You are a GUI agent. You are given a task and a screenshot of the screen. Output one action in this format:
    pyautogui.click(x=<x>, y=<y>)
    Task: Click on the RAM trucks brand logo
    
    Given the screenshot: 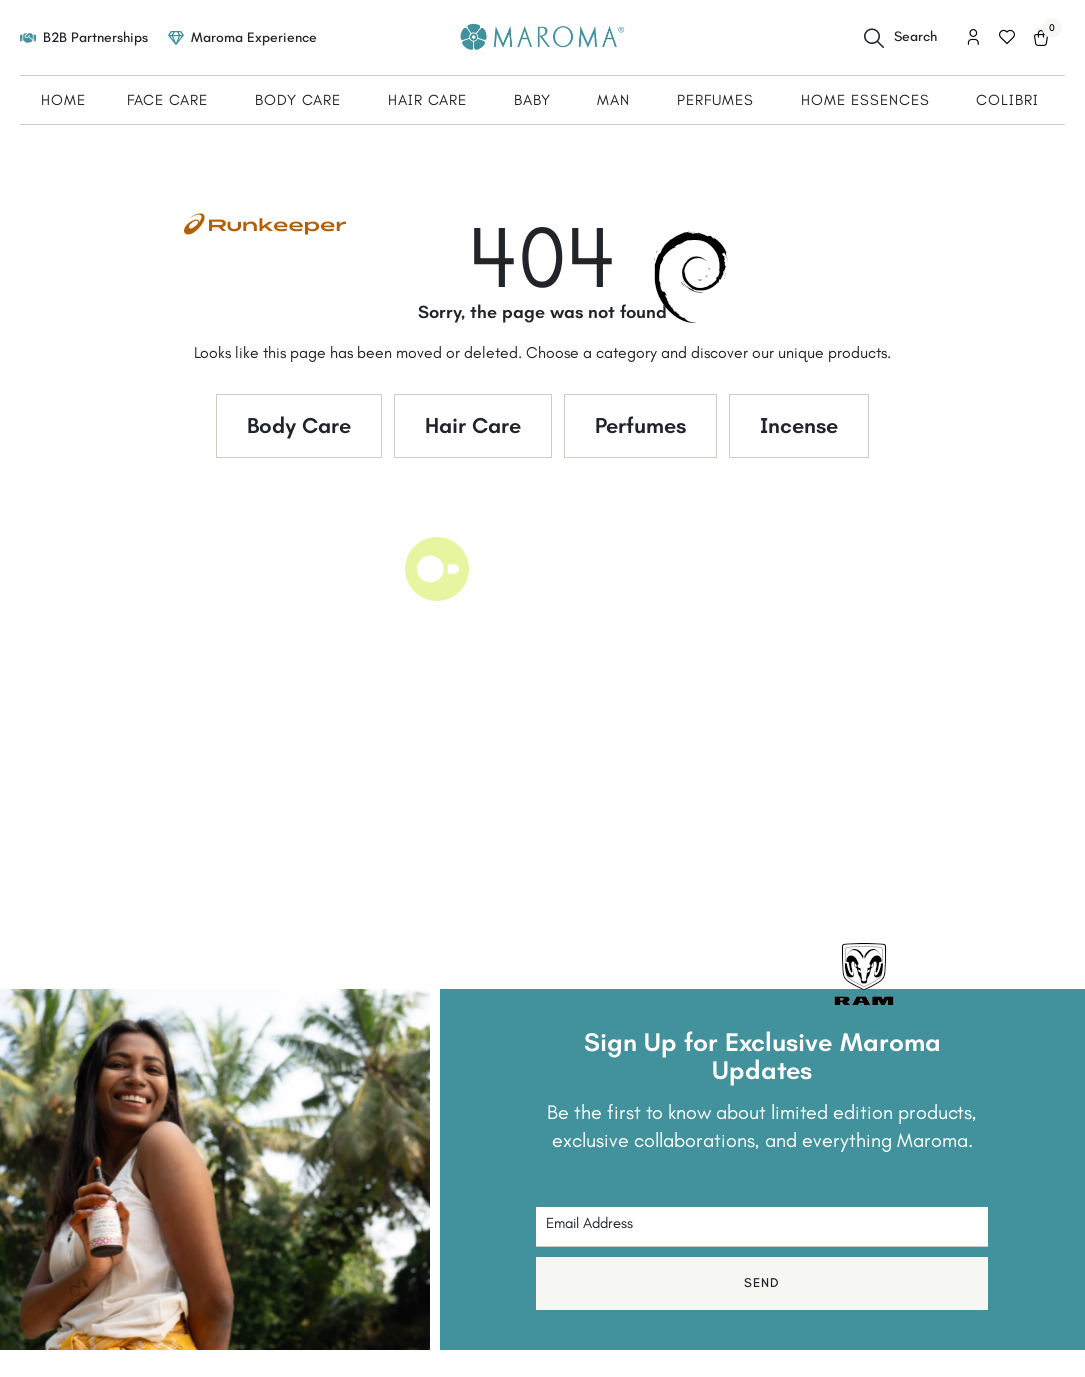 What is the action you would take?
    pyautogui.click(x=864, y=974)
    